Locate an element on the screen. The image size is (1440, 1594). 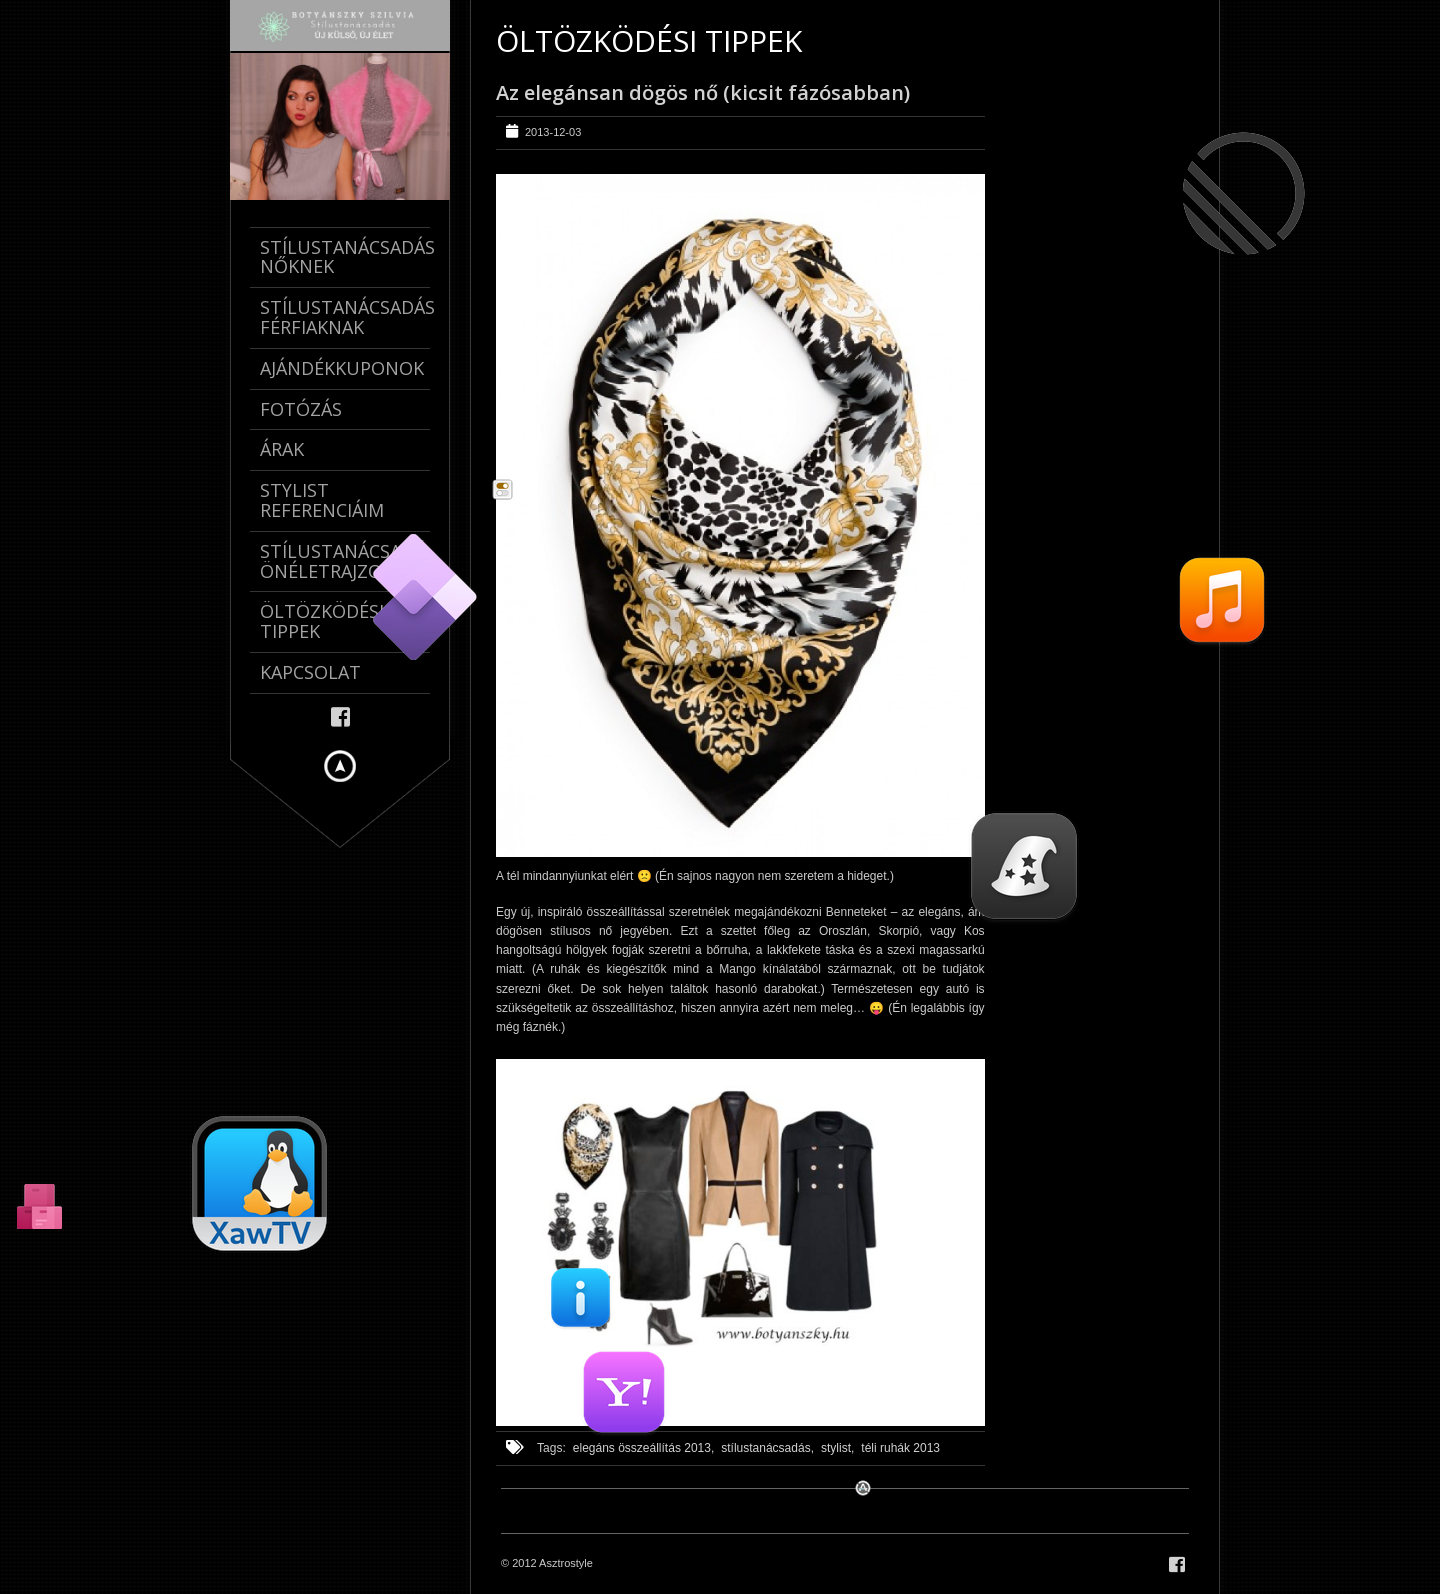
open gnome tweaks to customize desktop settings is located at coordinates (502, 489).